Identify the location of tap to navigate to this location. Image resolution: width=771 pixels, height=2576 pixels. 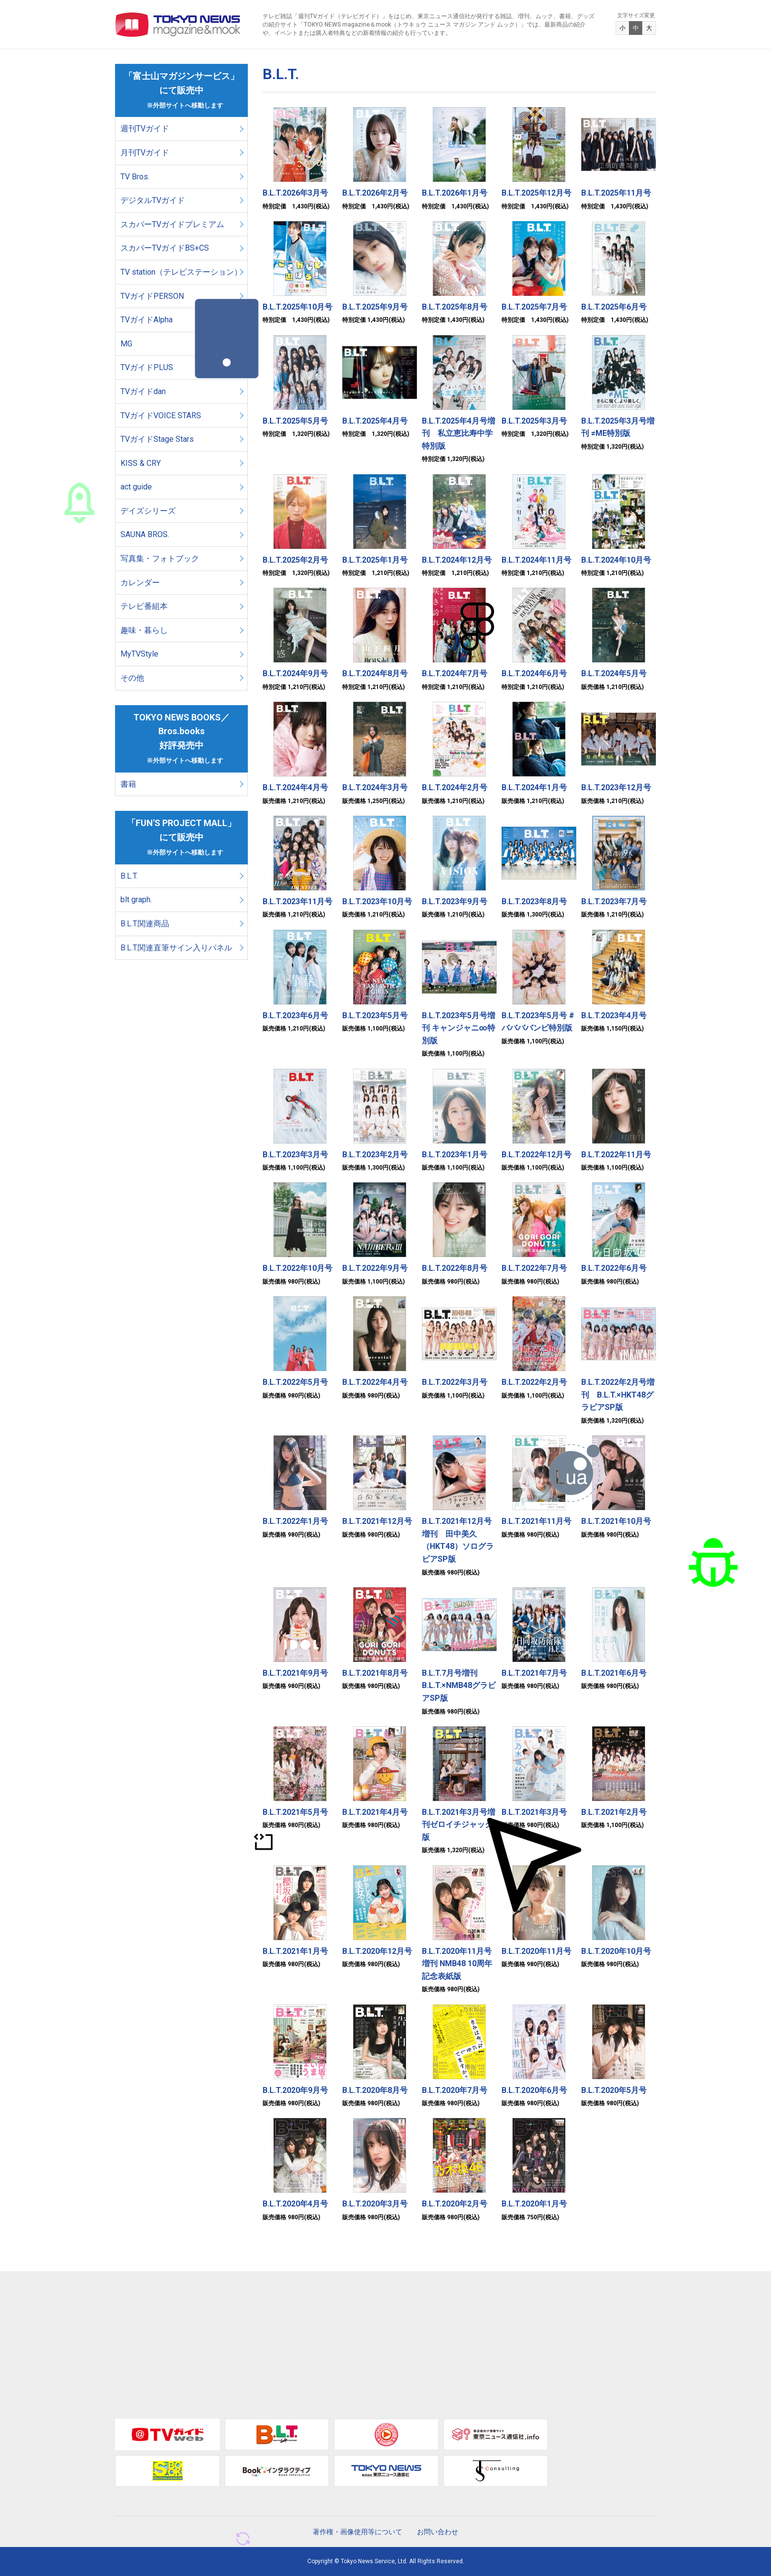
(534, 1864).